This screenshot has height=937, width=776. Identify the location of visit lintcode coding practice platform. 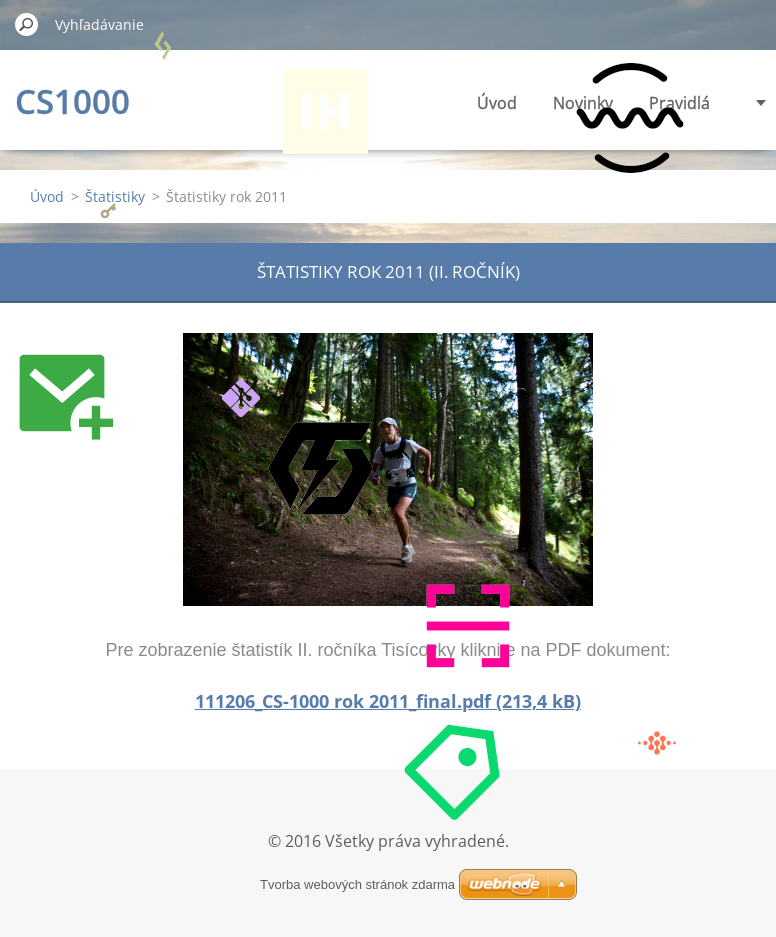
(163, 46).